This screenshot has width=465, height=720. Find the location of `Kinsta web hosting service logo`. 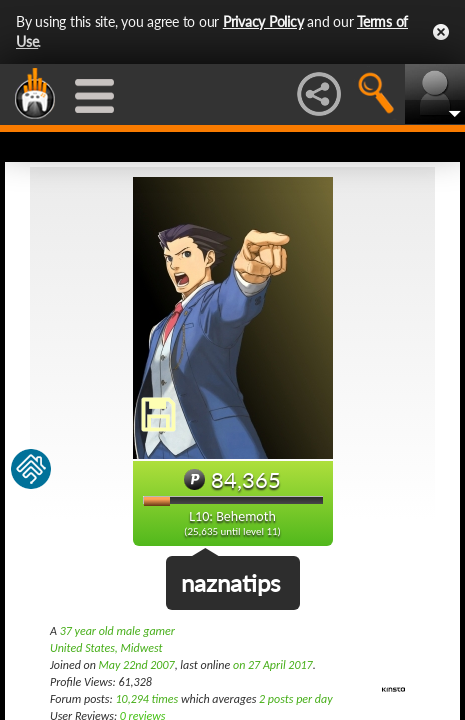

Kinsta web hosting service logo is located at coordinates (393, 689).